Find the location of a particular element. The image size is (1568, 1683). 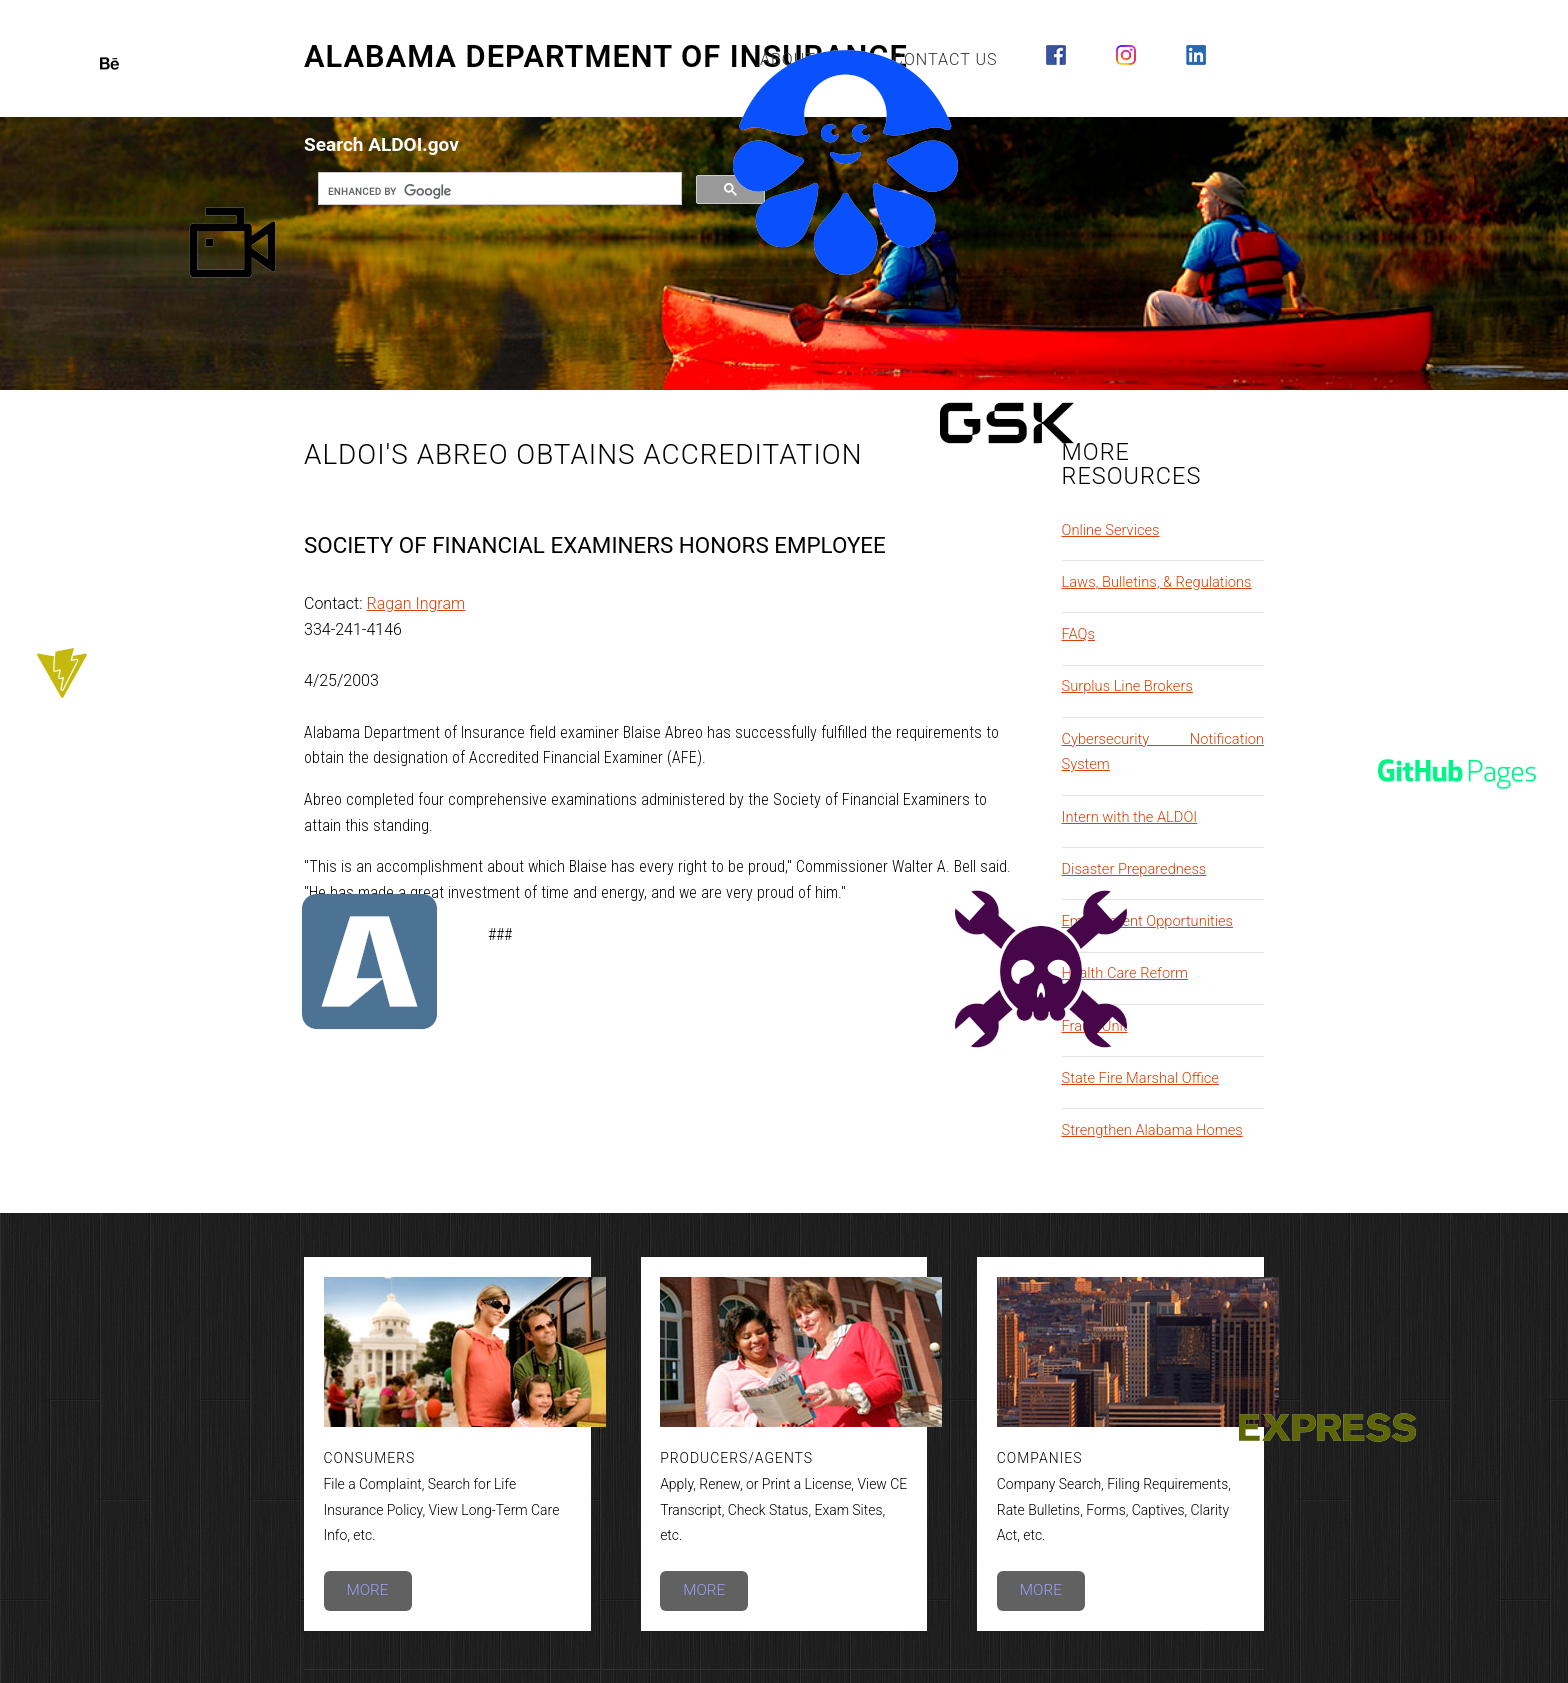

buysellads logo is located at coordinates (369, 961).